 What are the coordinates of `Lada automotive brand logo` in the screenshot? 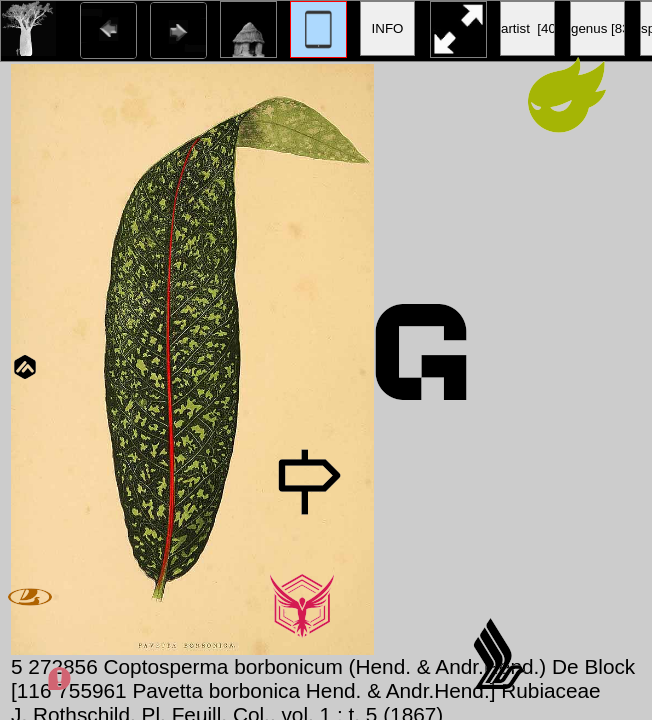 It's located at (30, 597).